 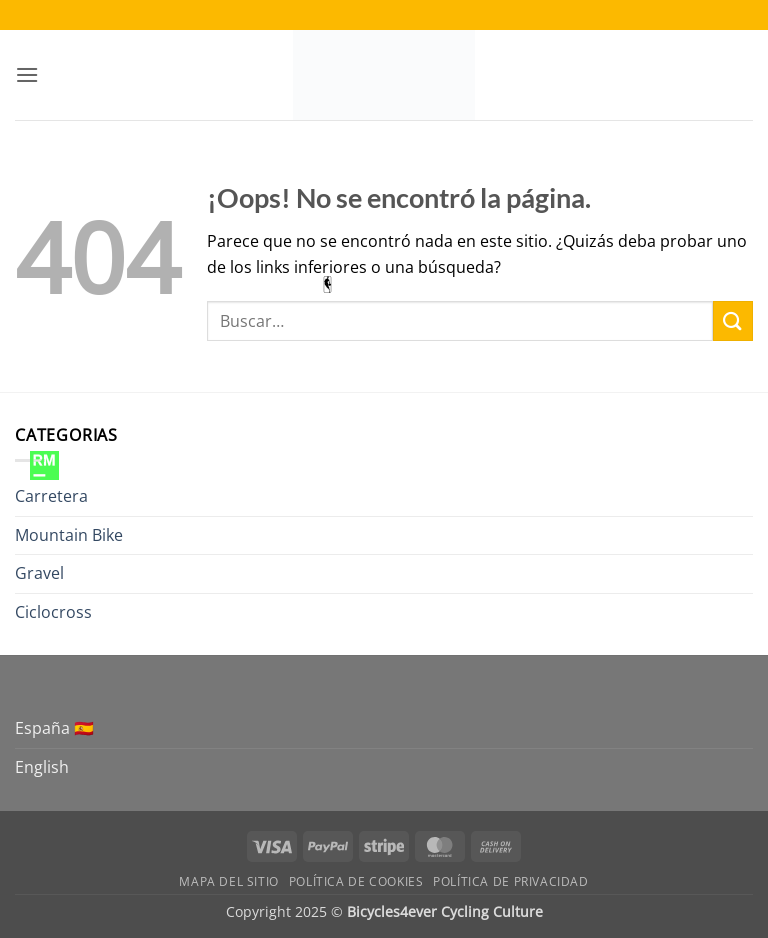 I want to click on open RubyMine IDE, so click(x=44, y=465).